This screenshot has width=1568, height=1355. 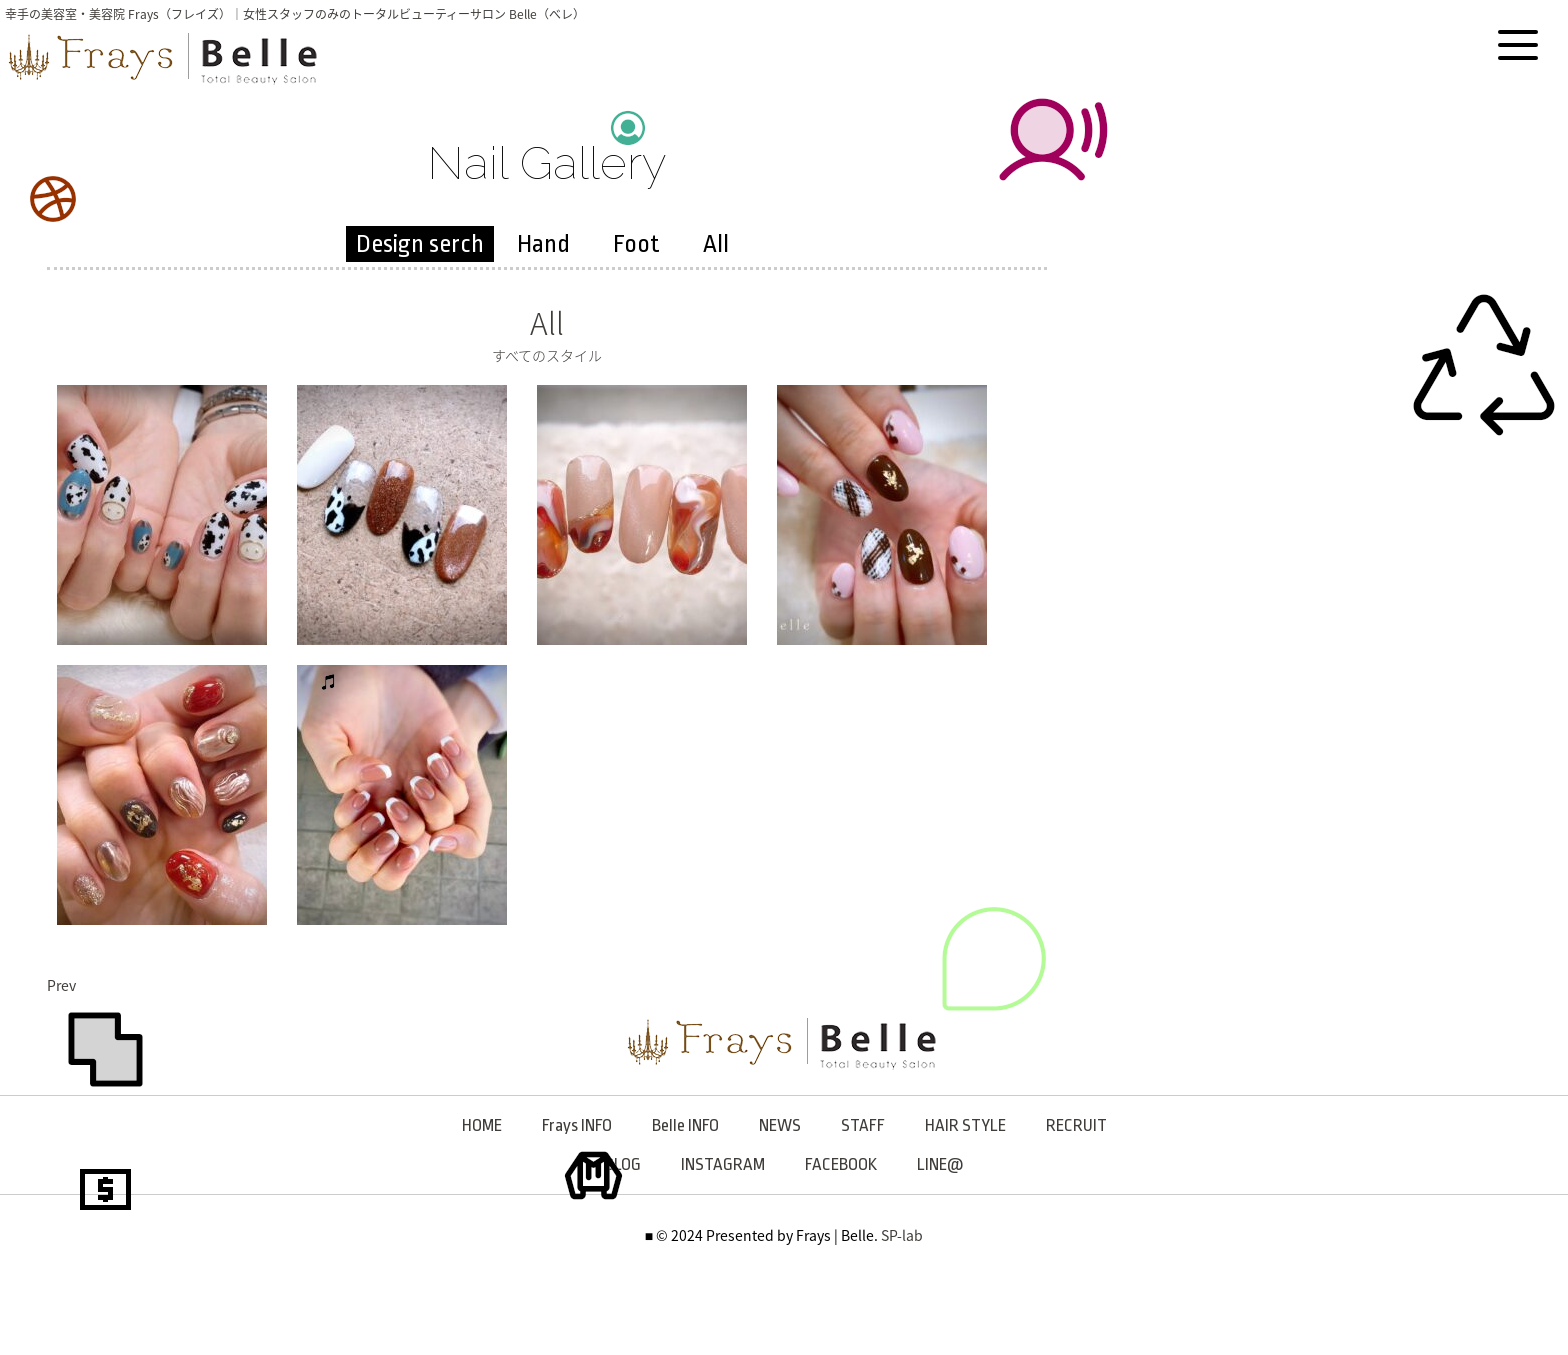 I want to click on merge or combine selected objects, so click(x=105, y=1049).